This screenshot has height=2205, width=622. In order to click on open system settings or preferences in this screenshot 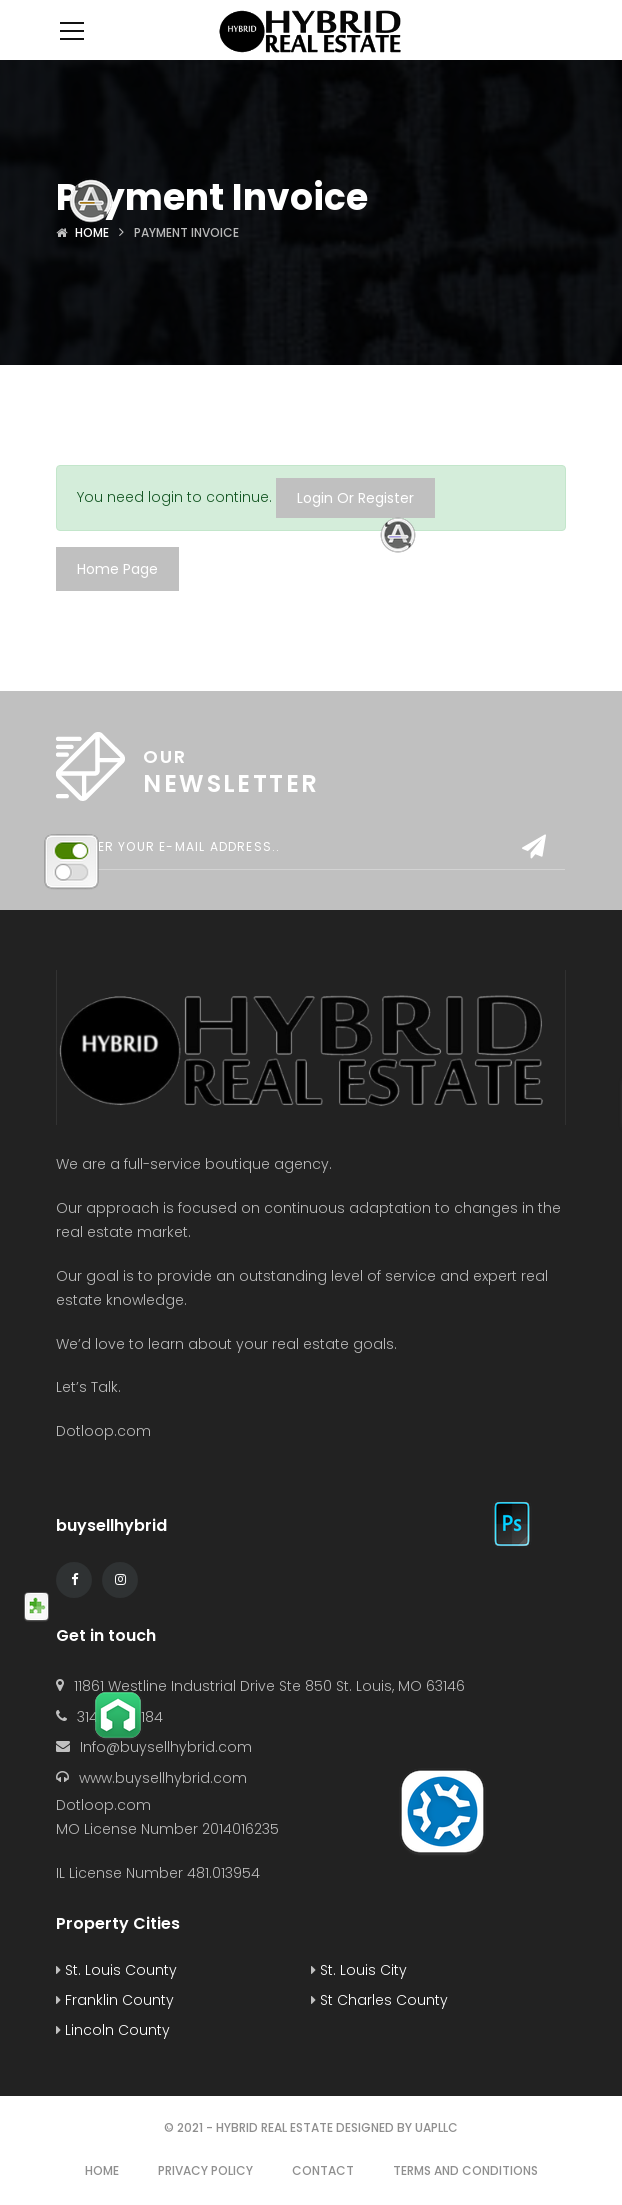, I will do `click(71, 861)`.